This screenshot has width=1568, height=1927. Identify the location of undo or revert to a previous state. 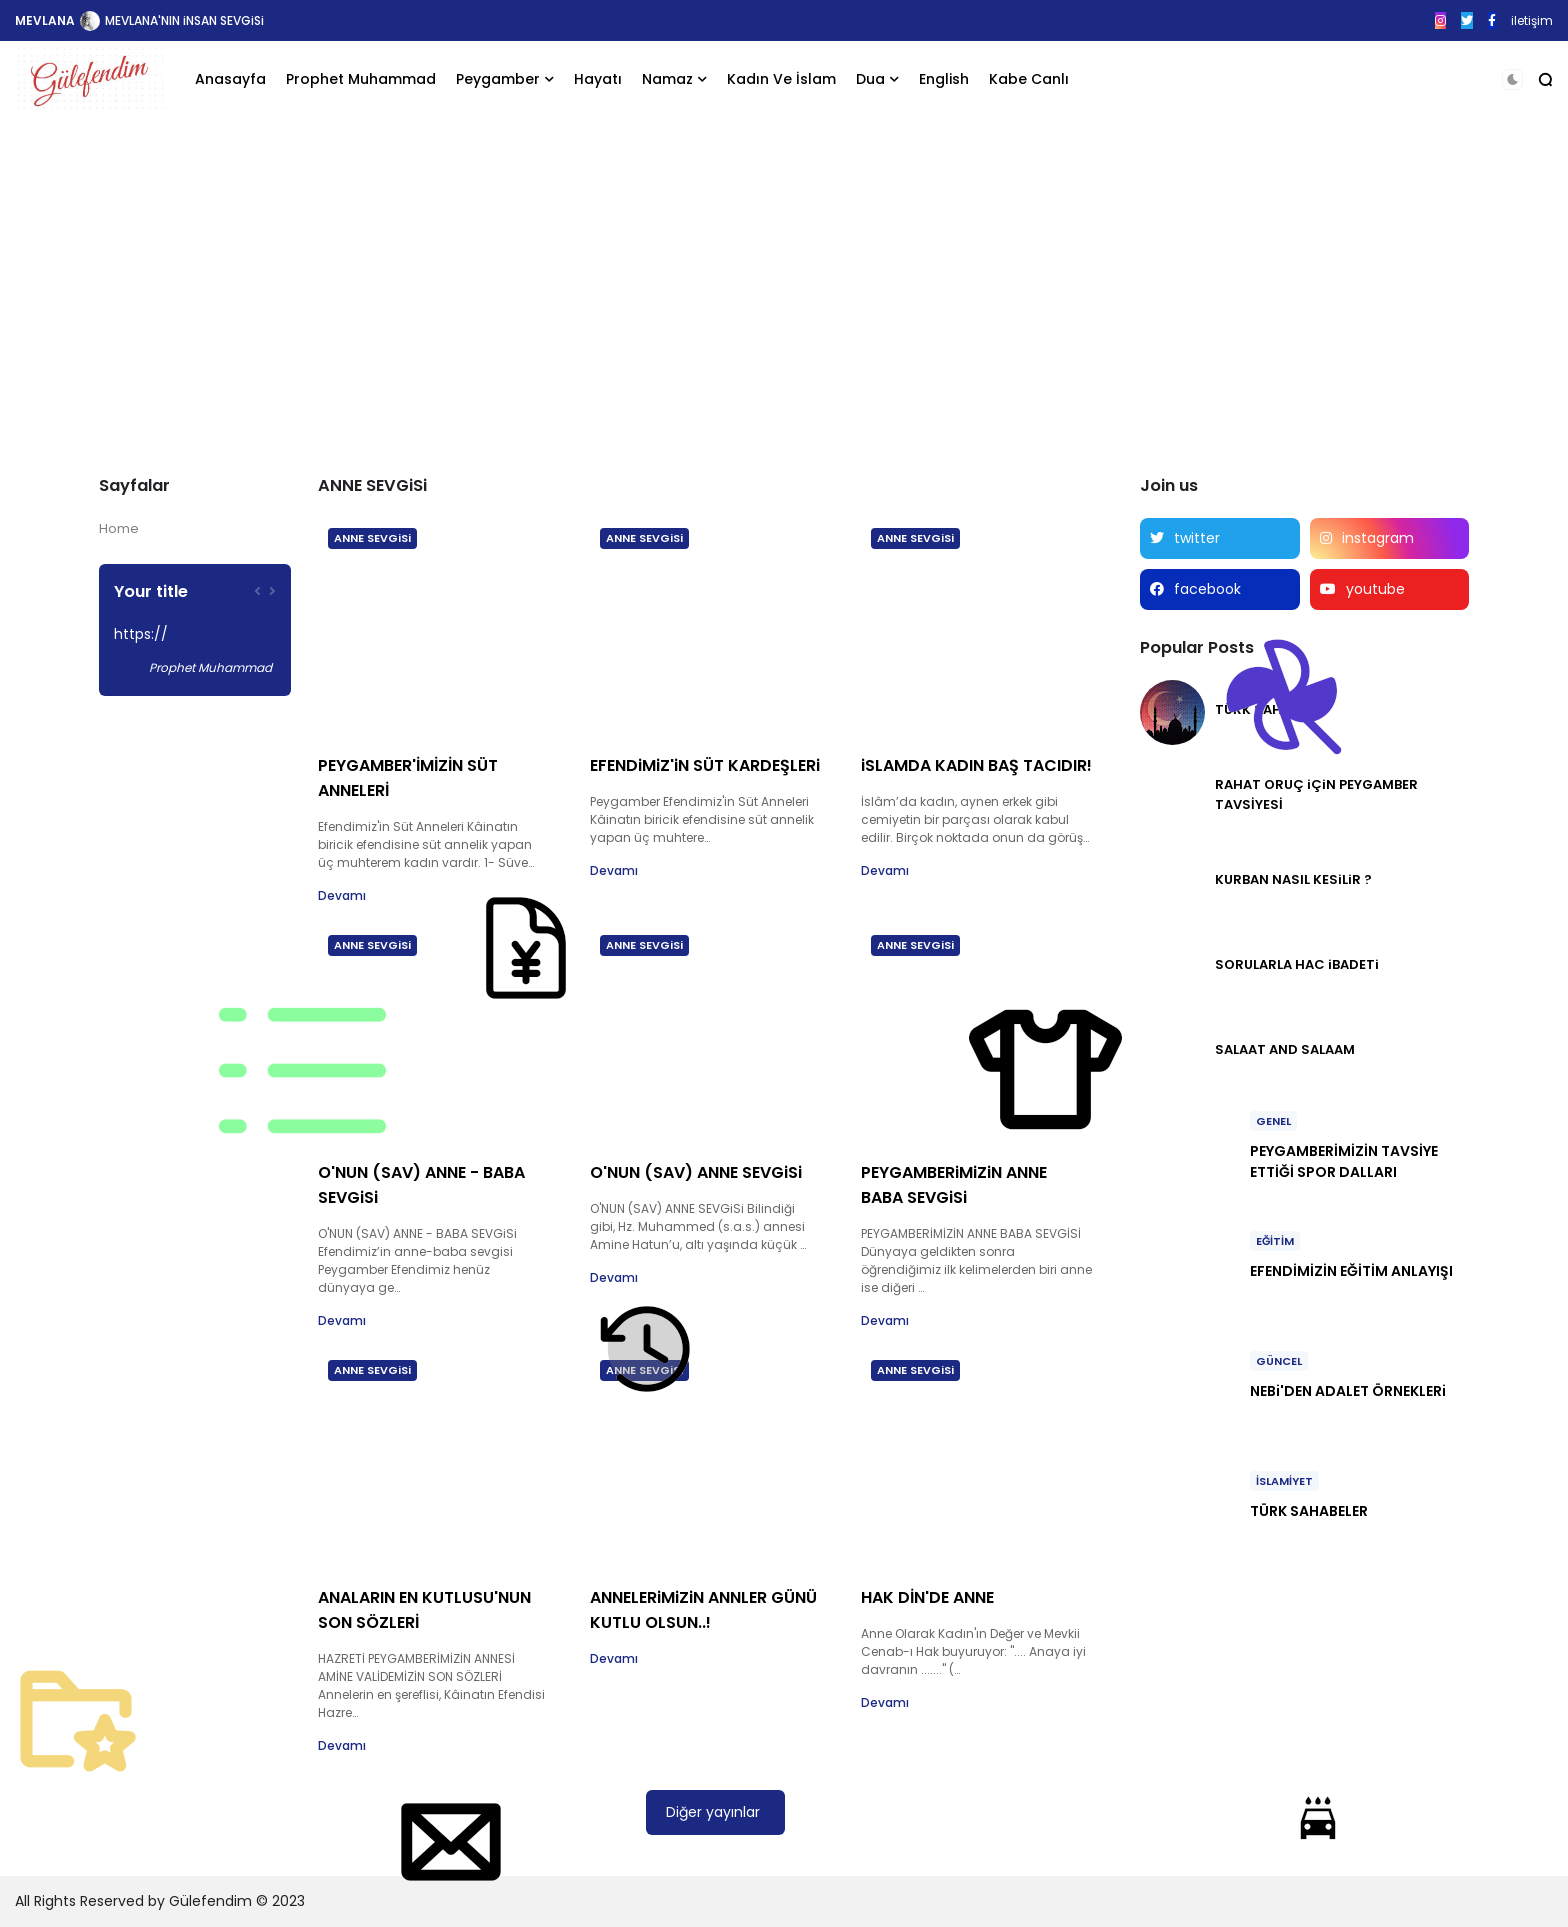
(647, 1349).